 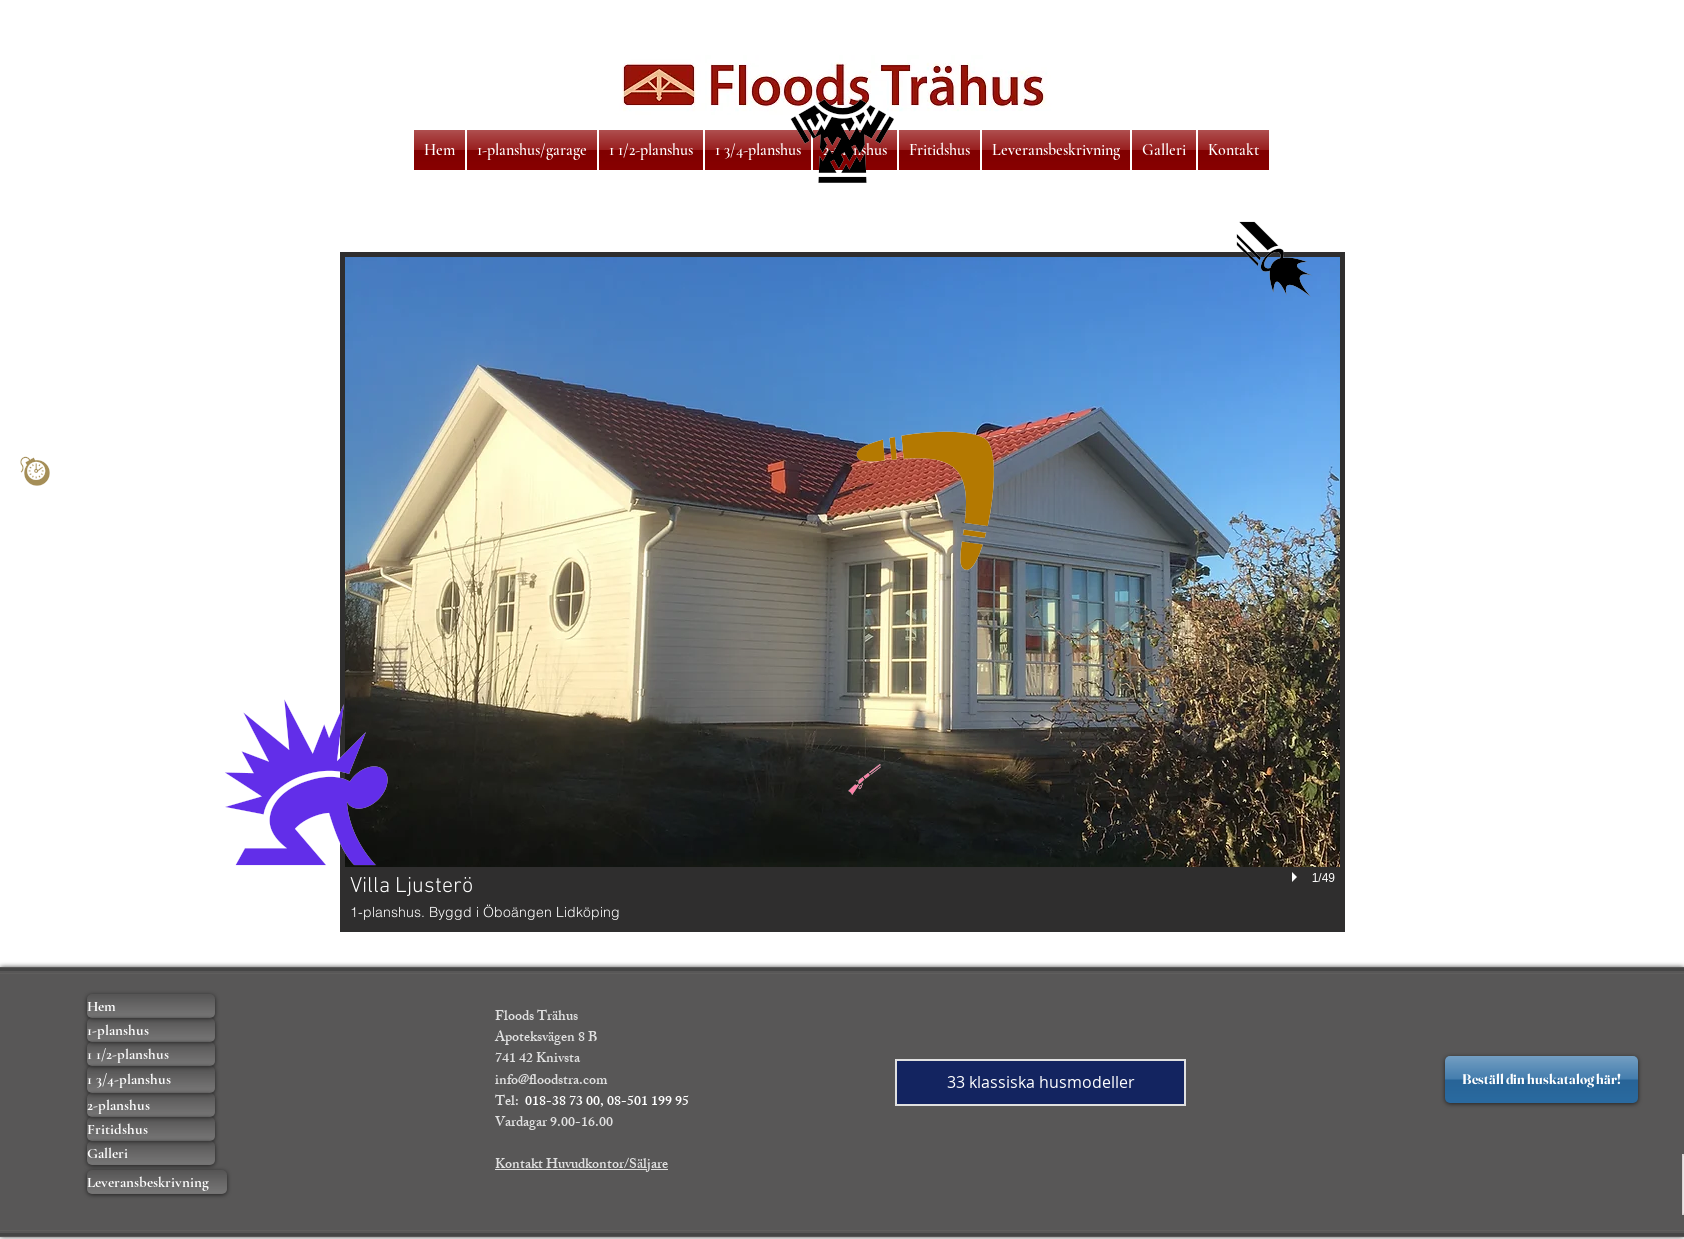 What do you see at coordinates (304, 782) in the screenshot?
I see `indicates back pain or spinal discomfort` at bounding box center [304, 782].